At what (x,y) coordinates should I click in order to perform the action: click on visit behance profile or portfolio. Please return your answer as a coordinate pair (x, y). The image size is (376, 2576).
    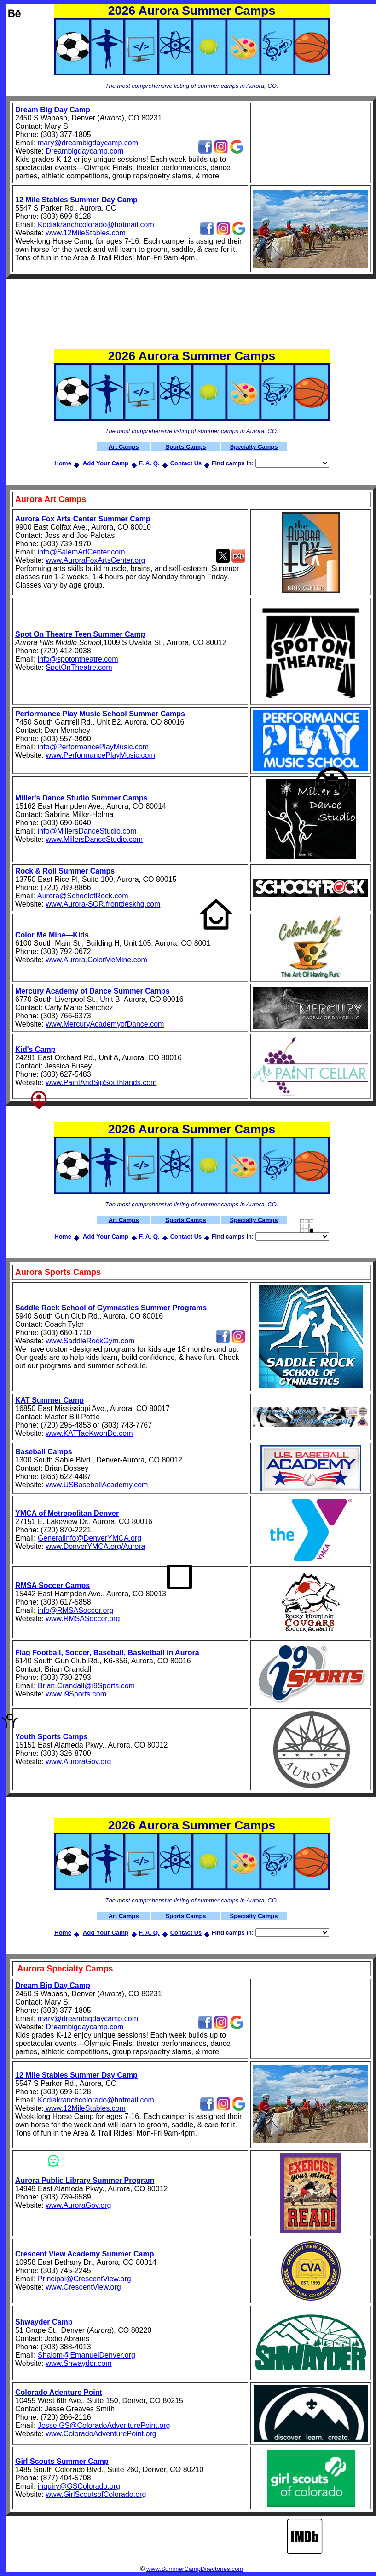
    Looking at the image, I should click on (14, 13).